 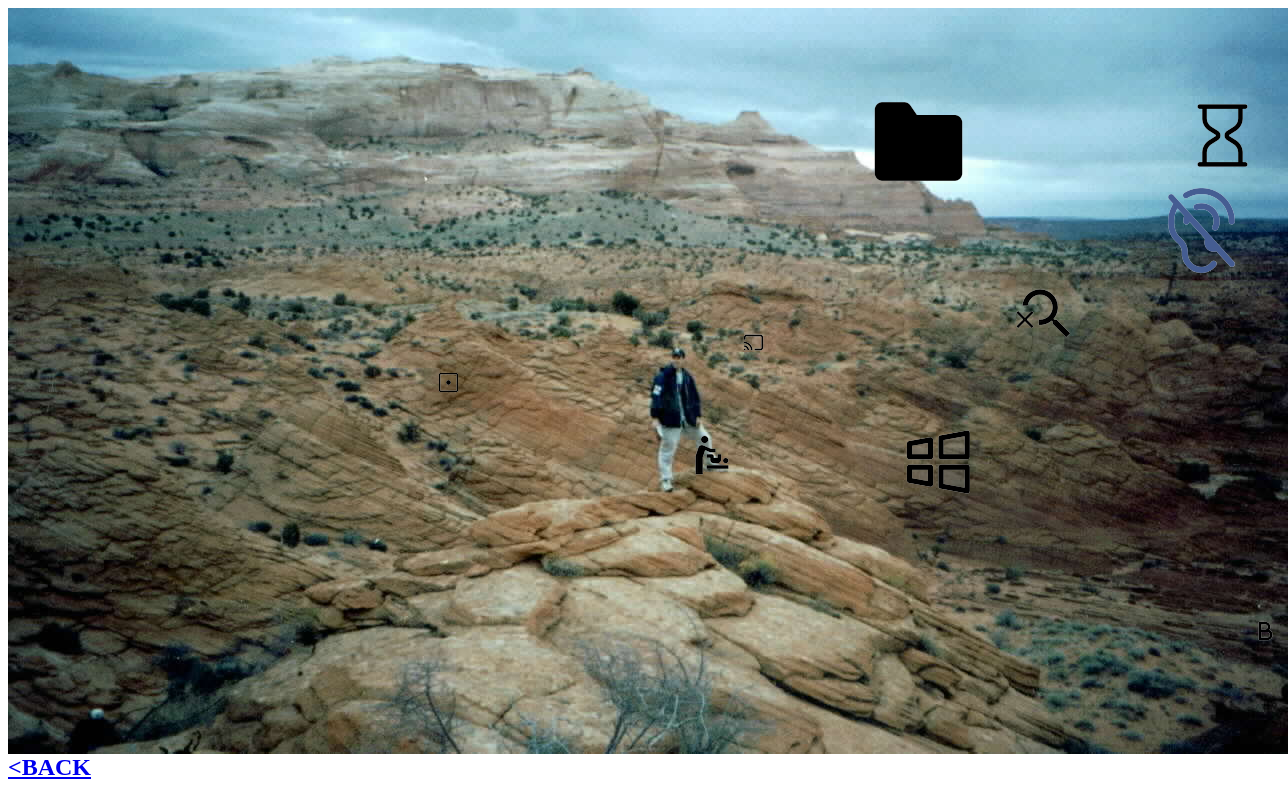 I want to click on search is disabled or unavailable, so click(x=1047, y=314).